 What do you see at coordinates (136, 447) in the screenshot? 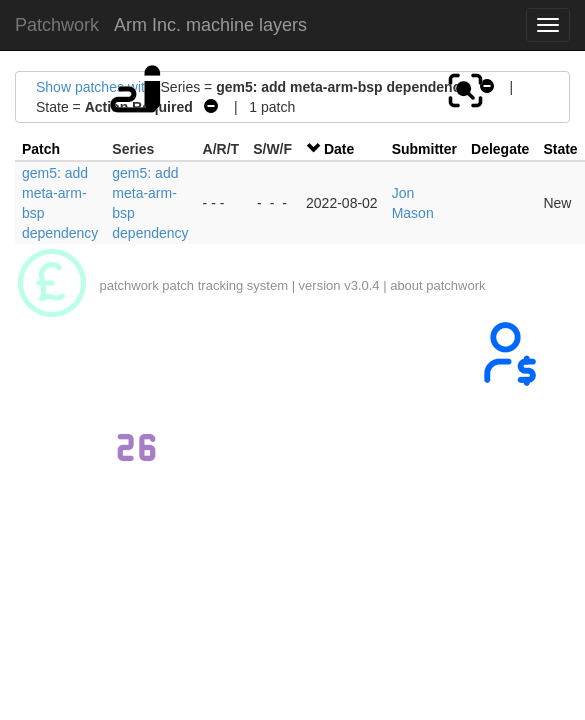
I see `indicates item number 26 in a list or sequence` at bounding box center [136, 447].